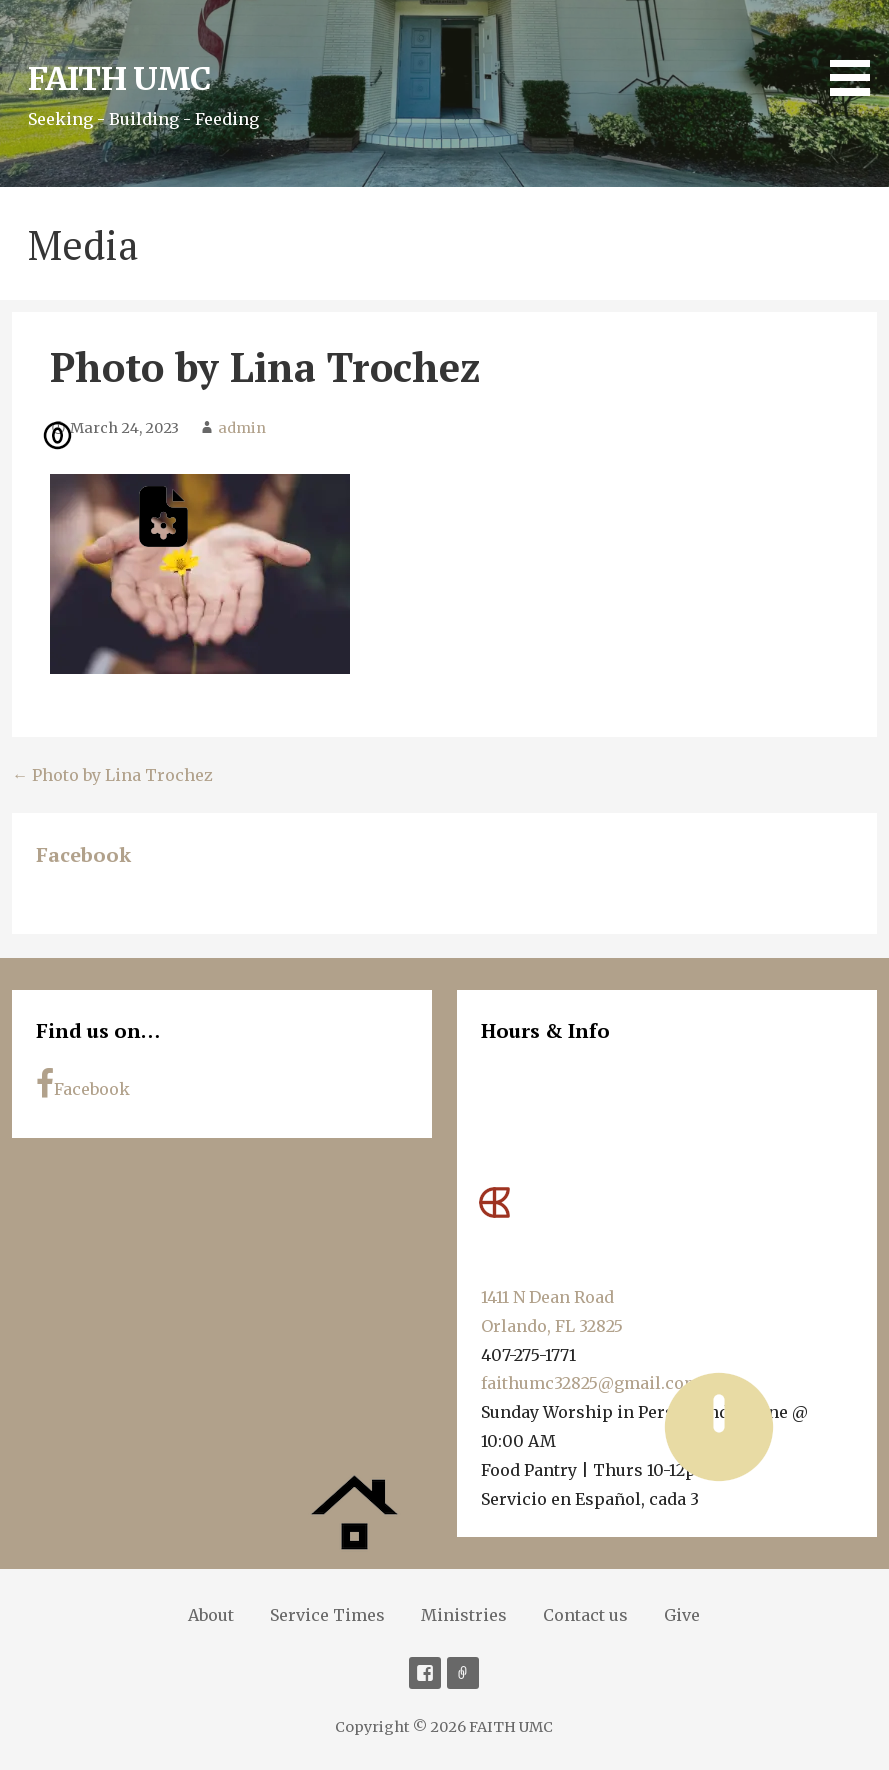 This screenshot has width=889, height=1770. What do you see at coordinates (719, 1427) in the screenshot?
I see `indicates 12 o'clock or noon/midnight` at bounding box center [719, 1427].